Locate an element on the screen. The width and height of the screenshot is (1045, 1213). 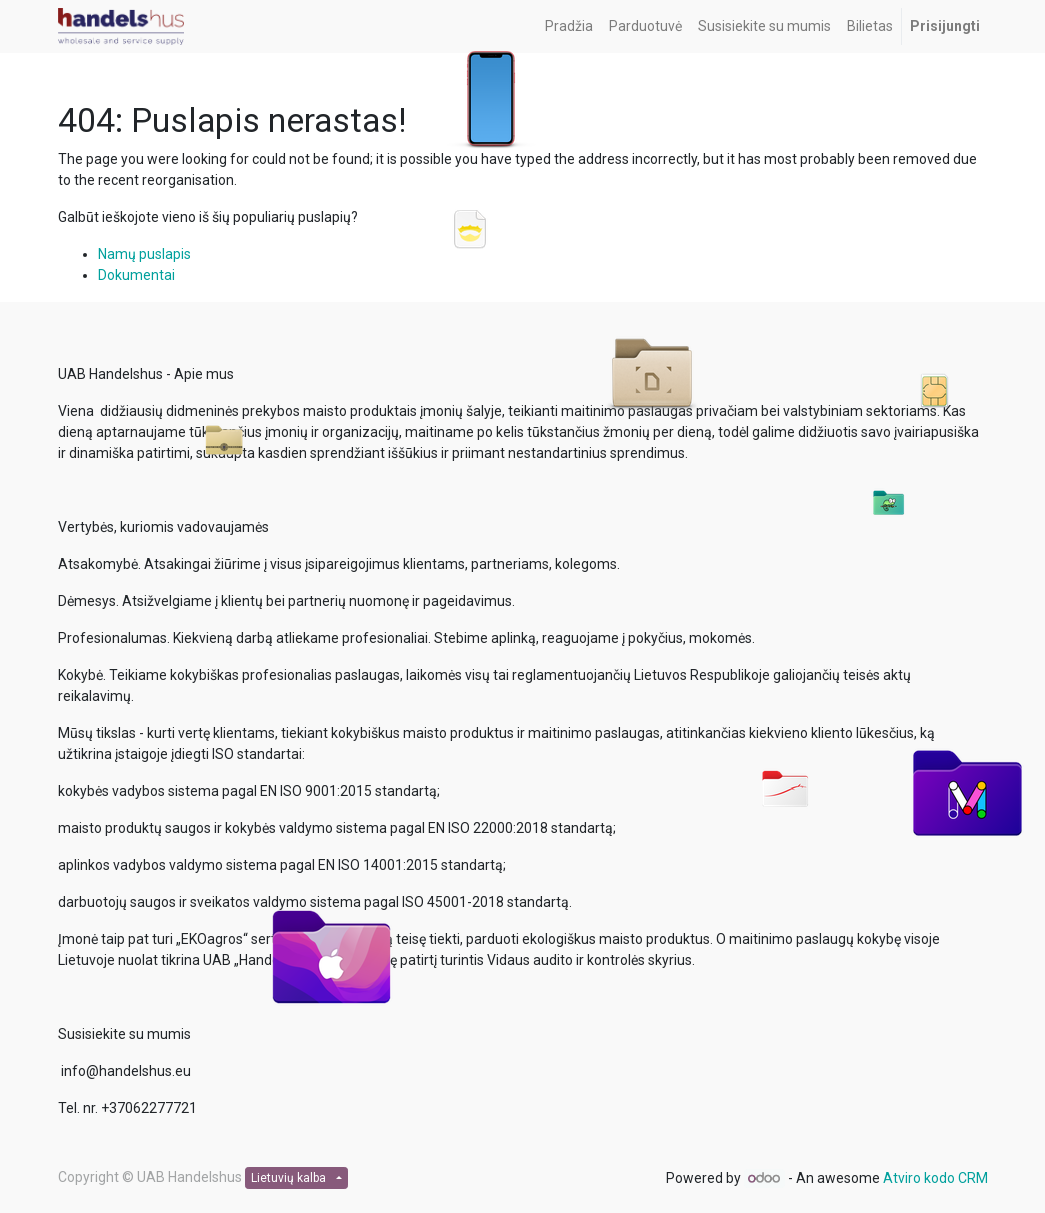
open wondershare mockitt project files is located at coordinates (967, 796).